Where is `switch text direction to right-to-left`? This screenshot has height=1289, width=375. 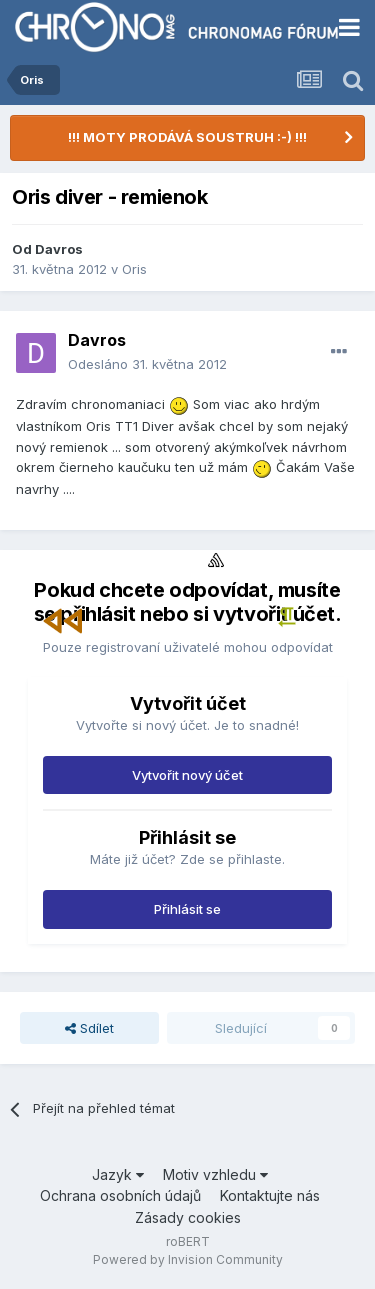 switch text direction to right-to-left is located at coordinates (288, 617).